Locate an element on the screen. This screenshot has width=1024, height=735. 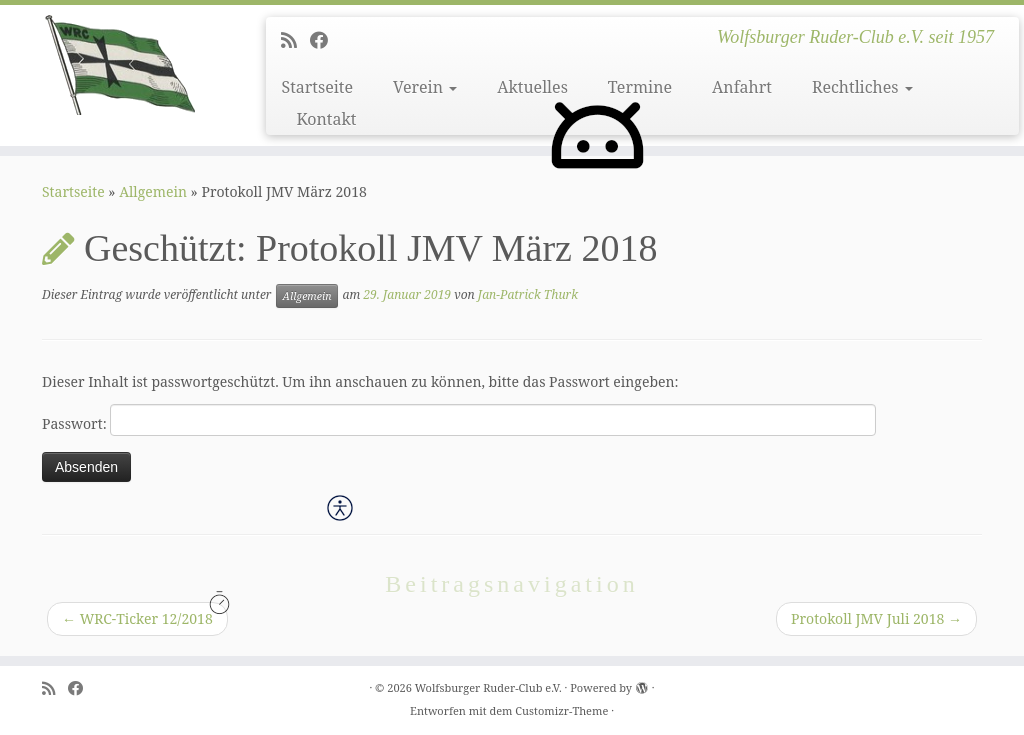
android device or operating system indicator is located at coordinates (597, 138).